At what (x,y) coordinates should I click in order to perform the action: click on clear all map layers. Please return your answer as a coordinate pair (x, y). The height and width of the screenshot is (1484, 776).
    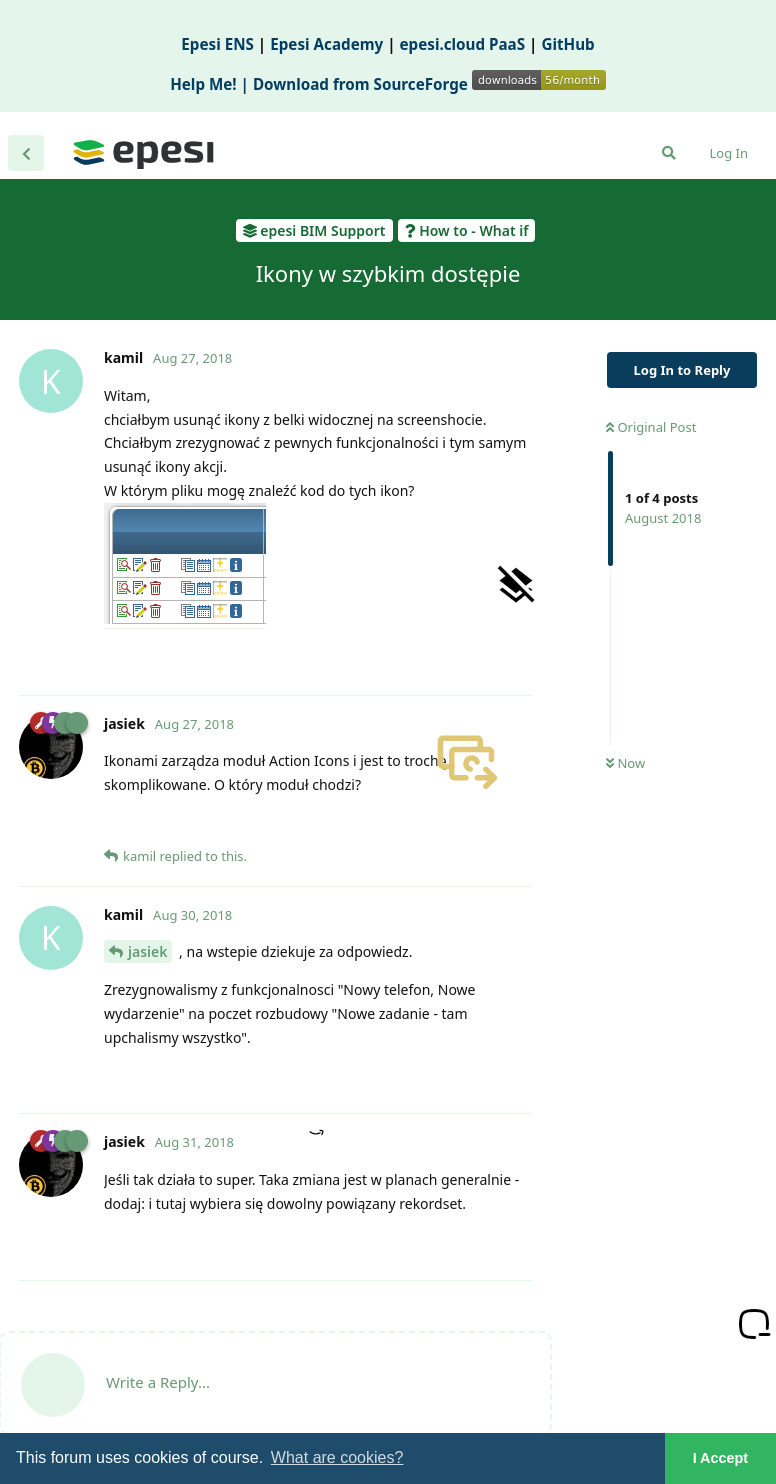
    Looking at the image, I should click on (516, 586).